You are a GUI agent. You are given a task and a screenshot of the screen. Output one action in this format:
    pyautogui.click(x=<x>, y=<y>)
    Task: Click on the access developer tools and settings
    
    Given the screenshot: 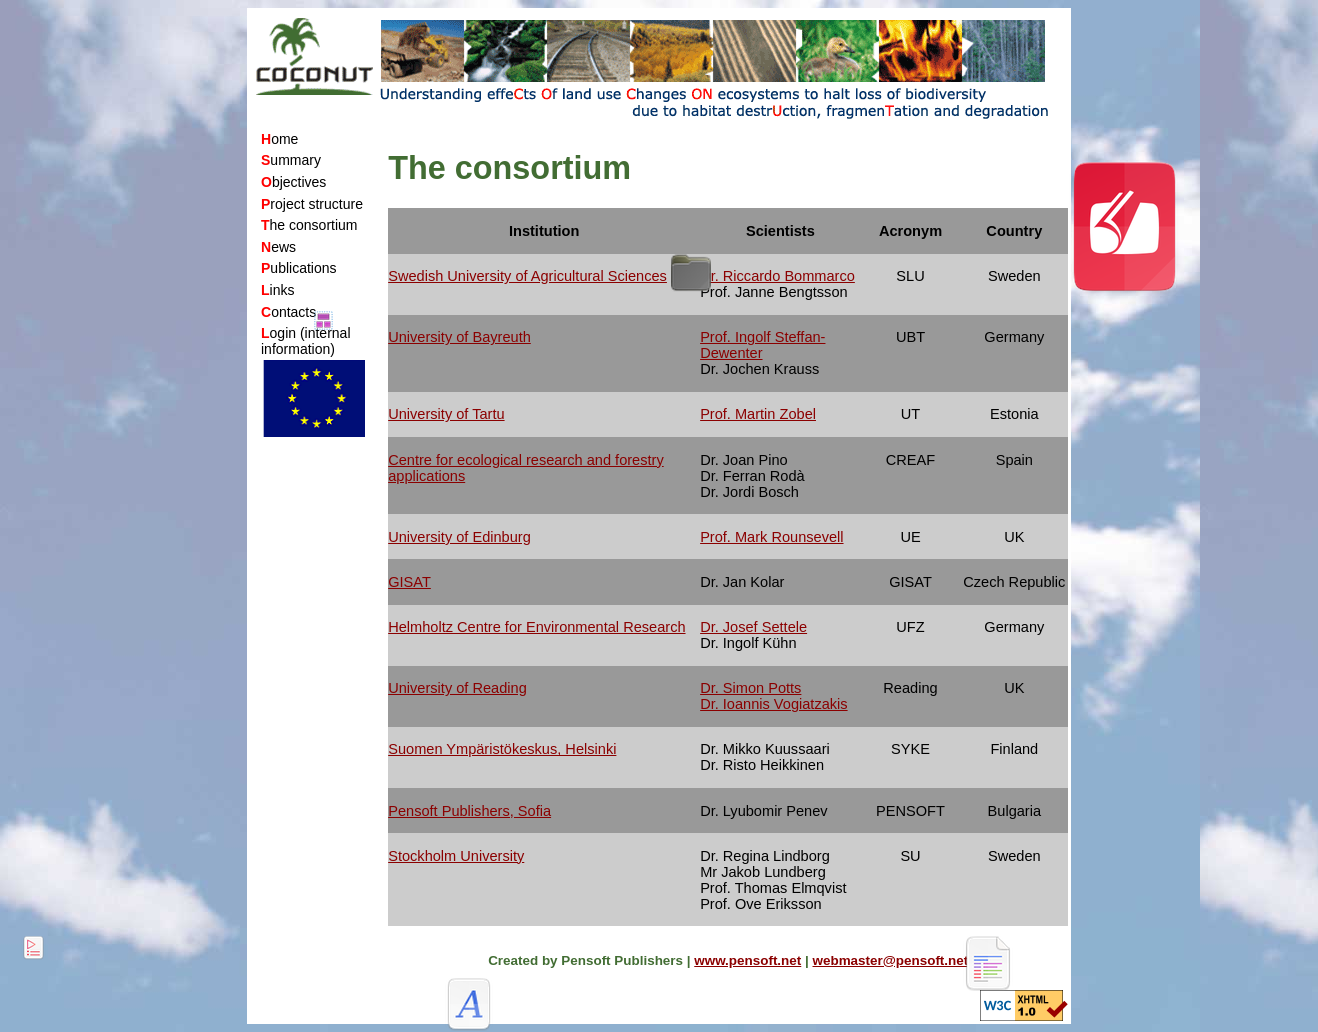 What is the action you would take?
    pyautogui.click(x=988, y=963)
    